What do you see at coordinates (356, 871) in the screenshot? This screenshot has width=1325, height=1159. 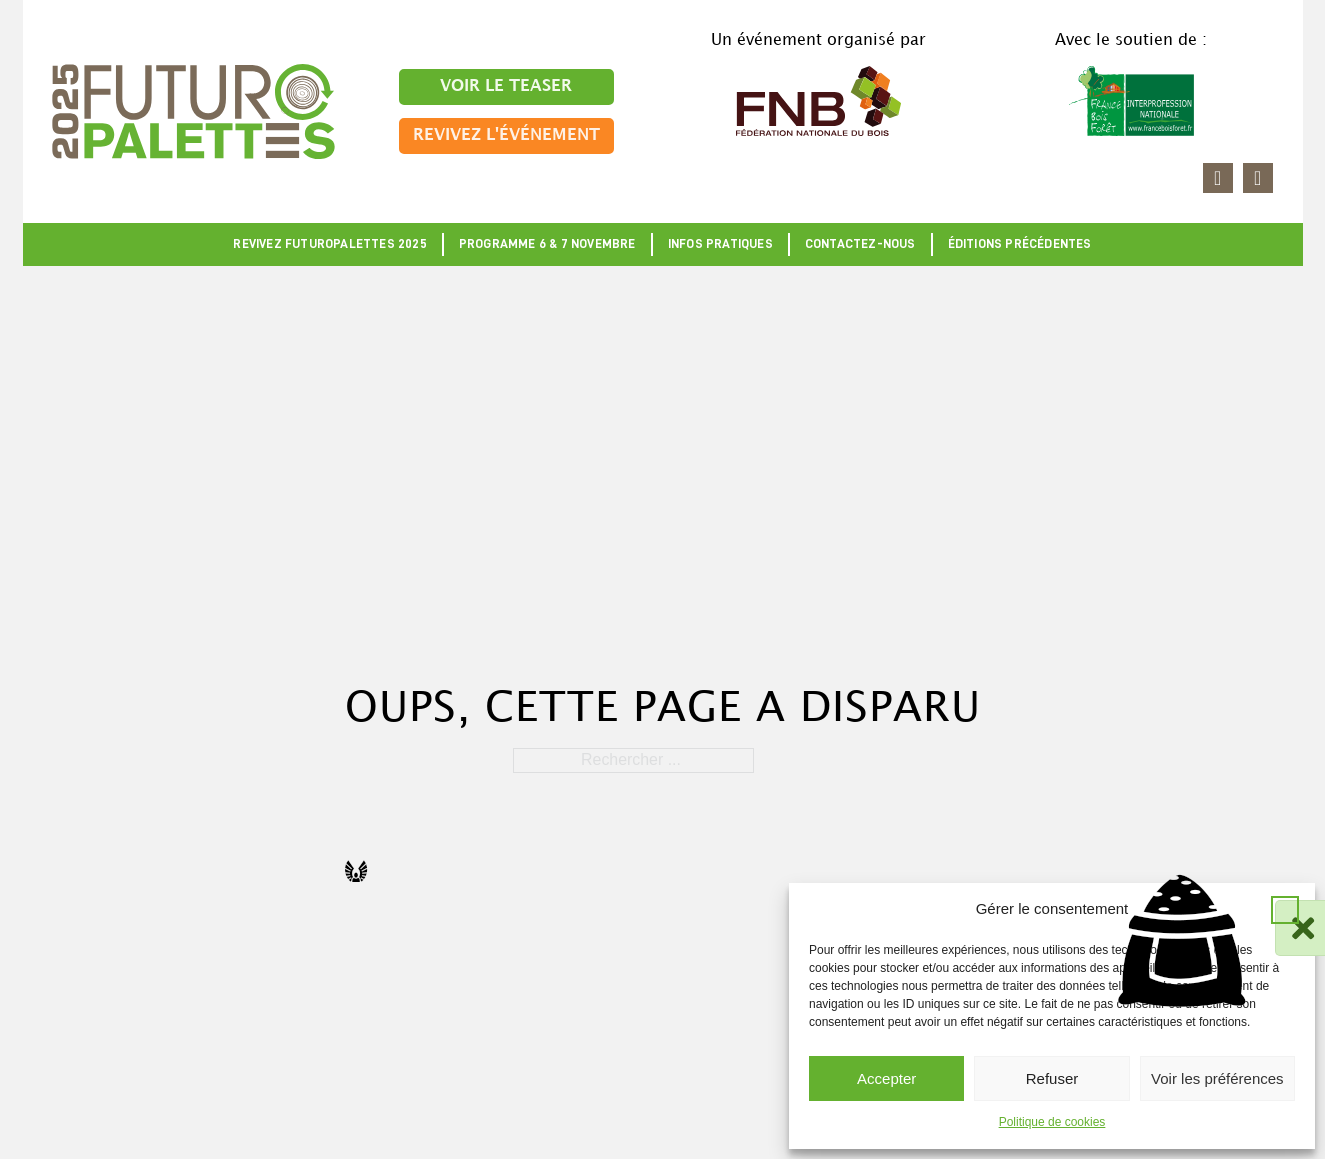 I see `select angel or celestial character class` at bounding box center [356, 871].